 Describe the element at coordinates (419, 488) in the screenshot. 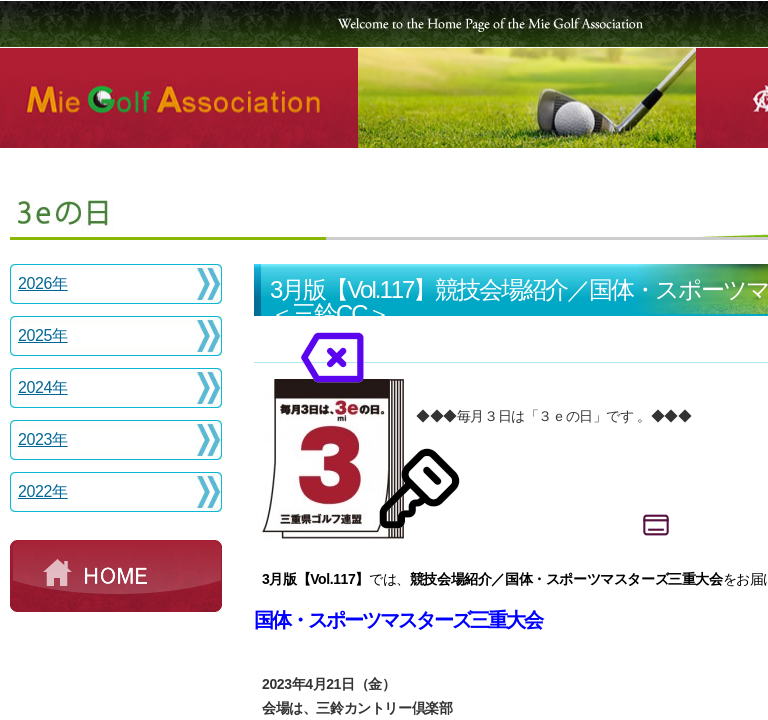

I see `access security or authentication settings` at that location.